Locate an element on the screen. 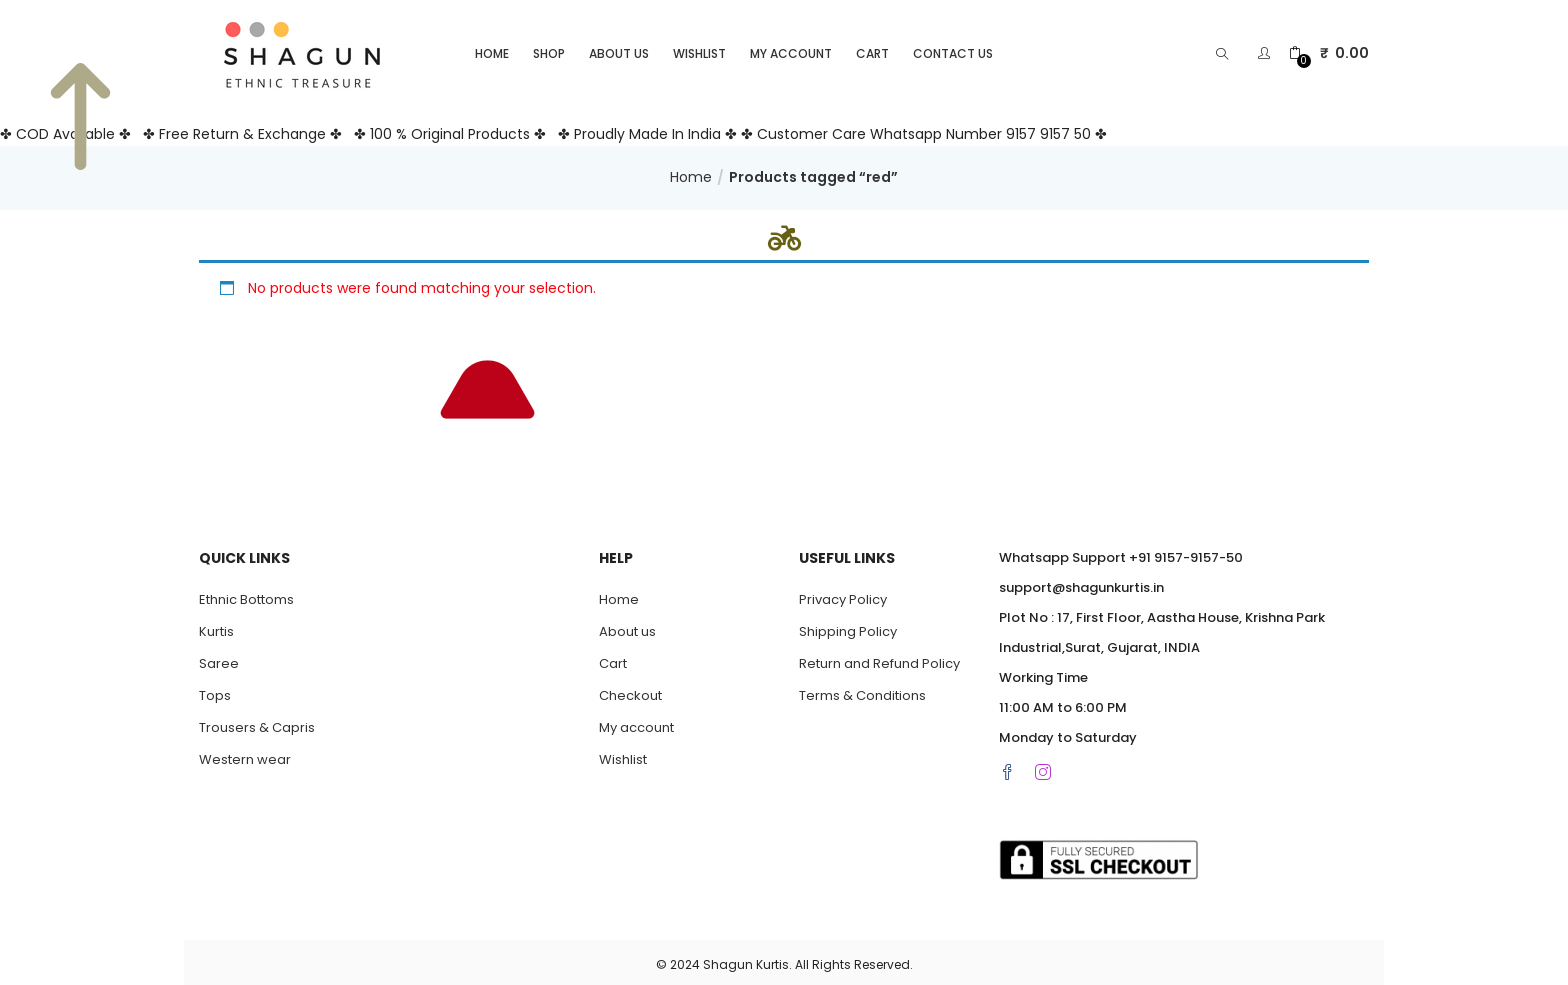  select motorcycle as vehicle type is located at coordinates (784, 238).